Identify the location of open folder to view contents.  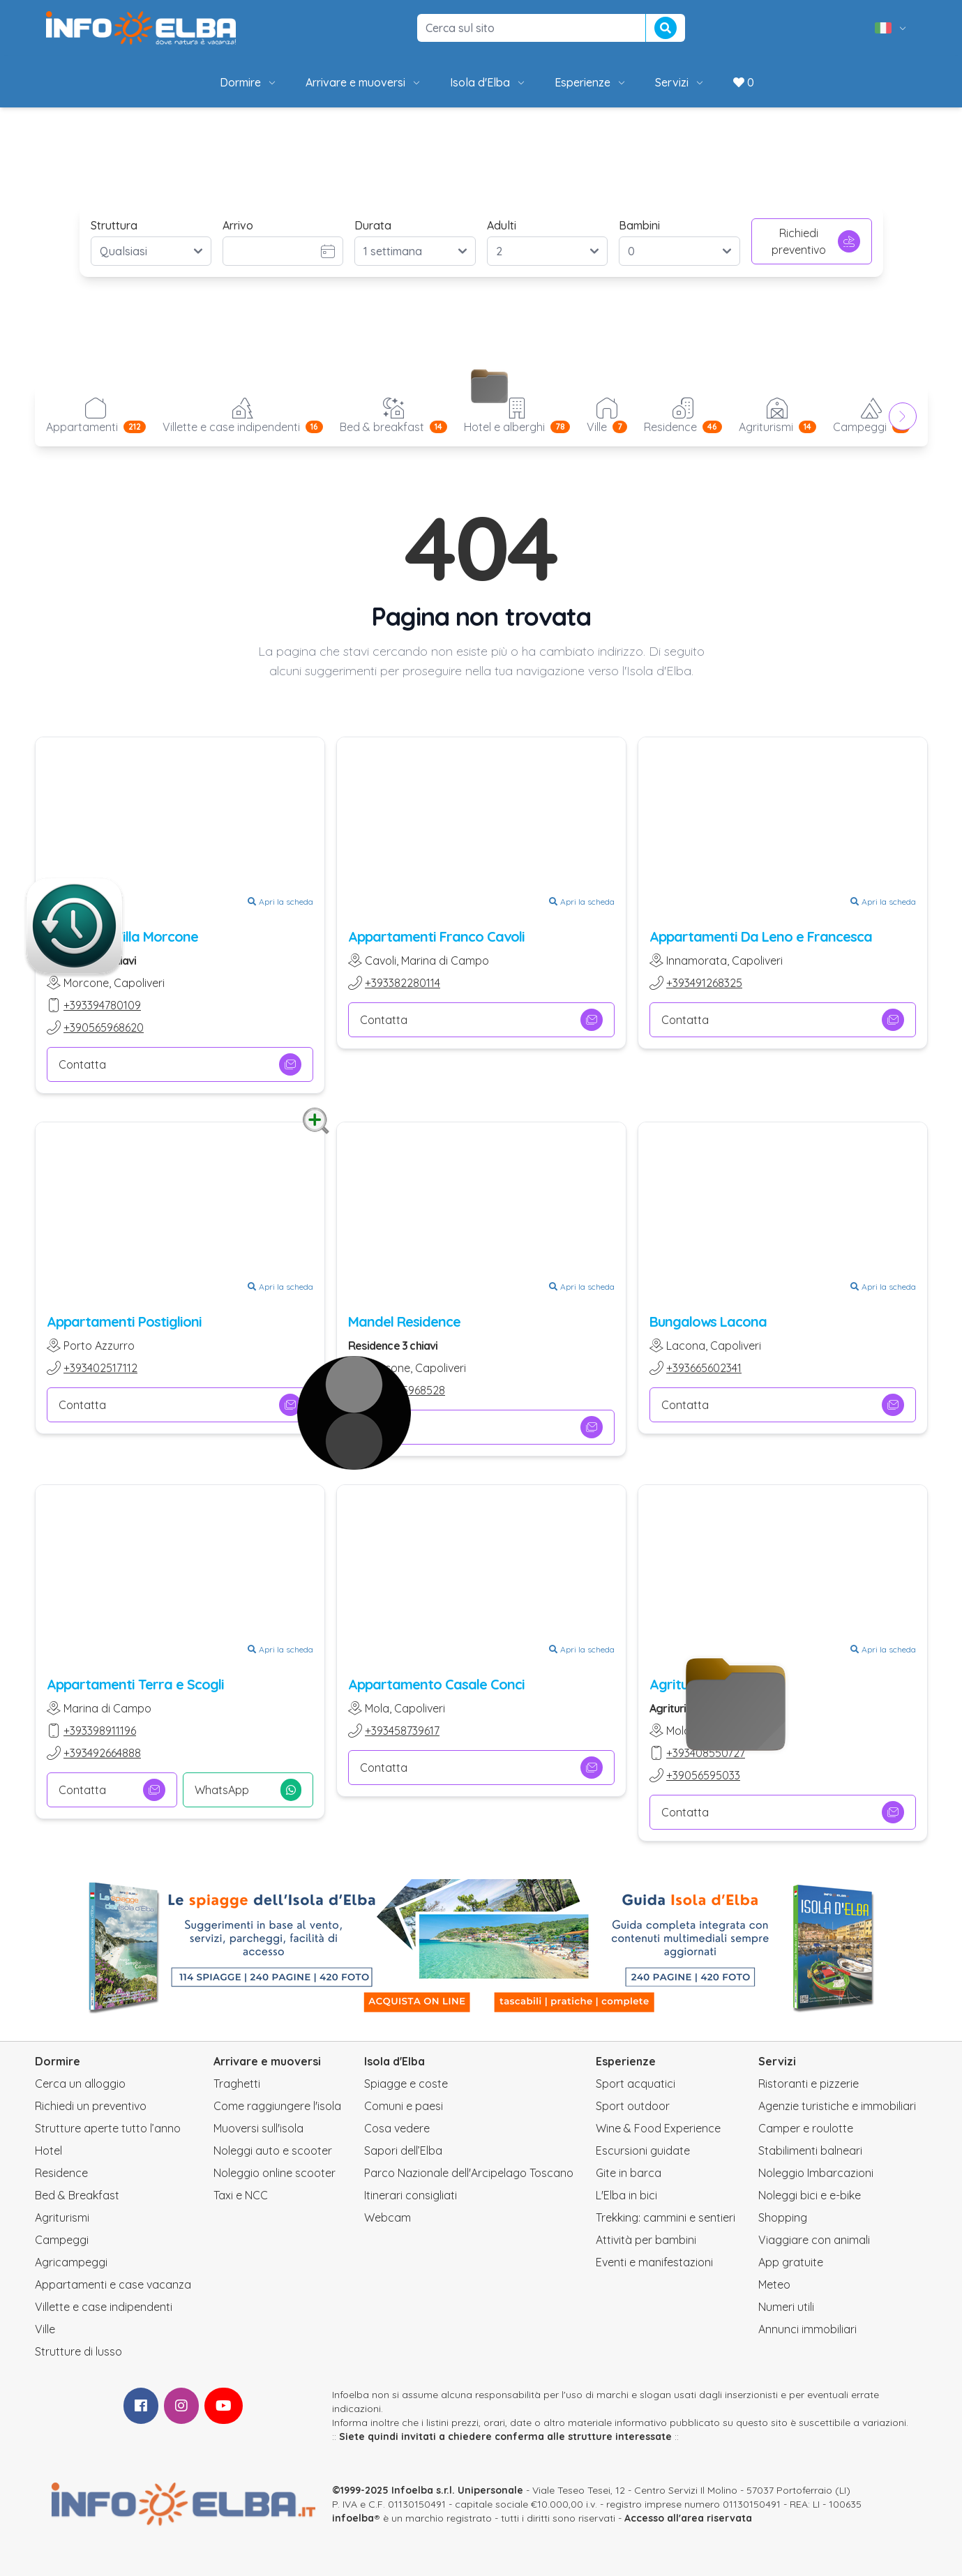
(735, 1704).